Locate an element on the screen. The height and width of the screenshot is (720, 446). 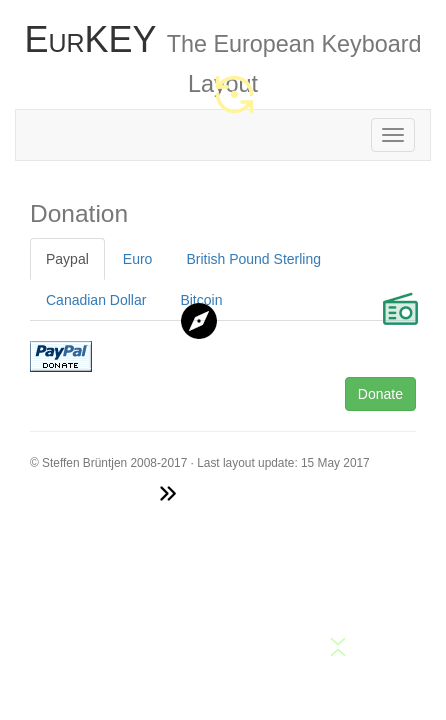
collapse or minimize an expanded section is located at coordinates (338, 647).